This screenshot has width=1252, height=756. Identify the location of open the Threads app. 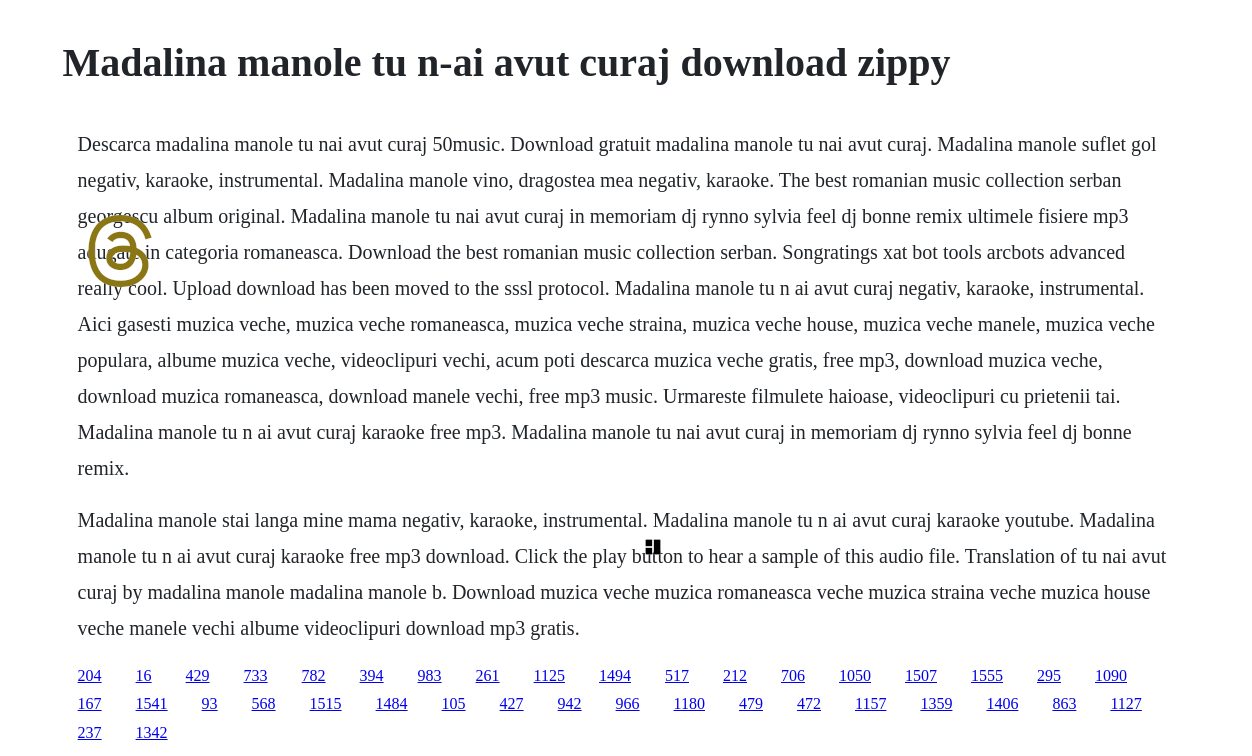
(120, 251).